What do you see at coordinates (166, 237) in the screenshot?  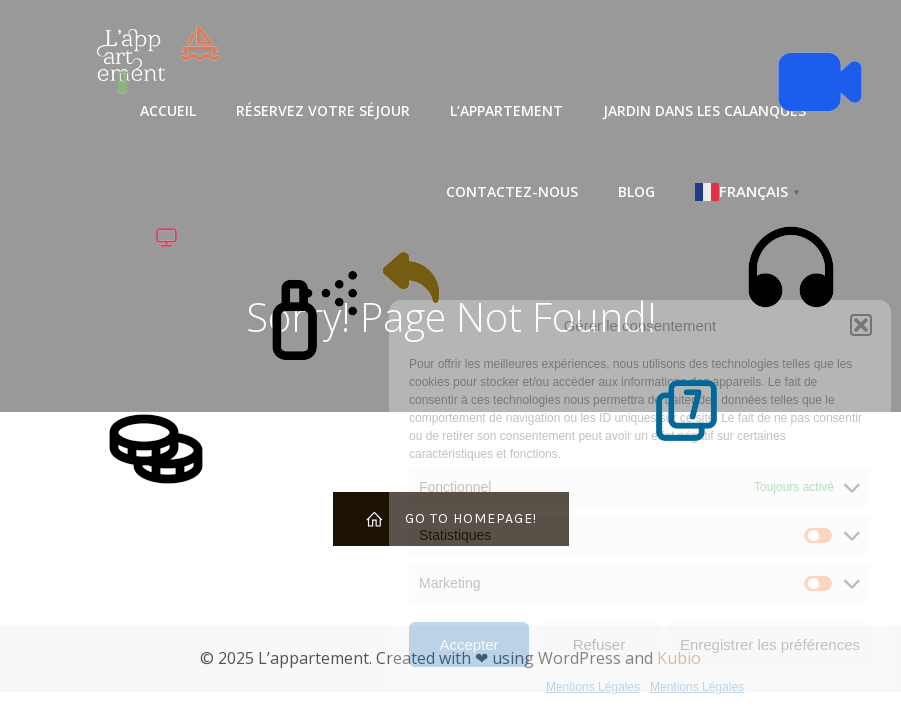 I see `access display settings` at bounding box center [166, 237].